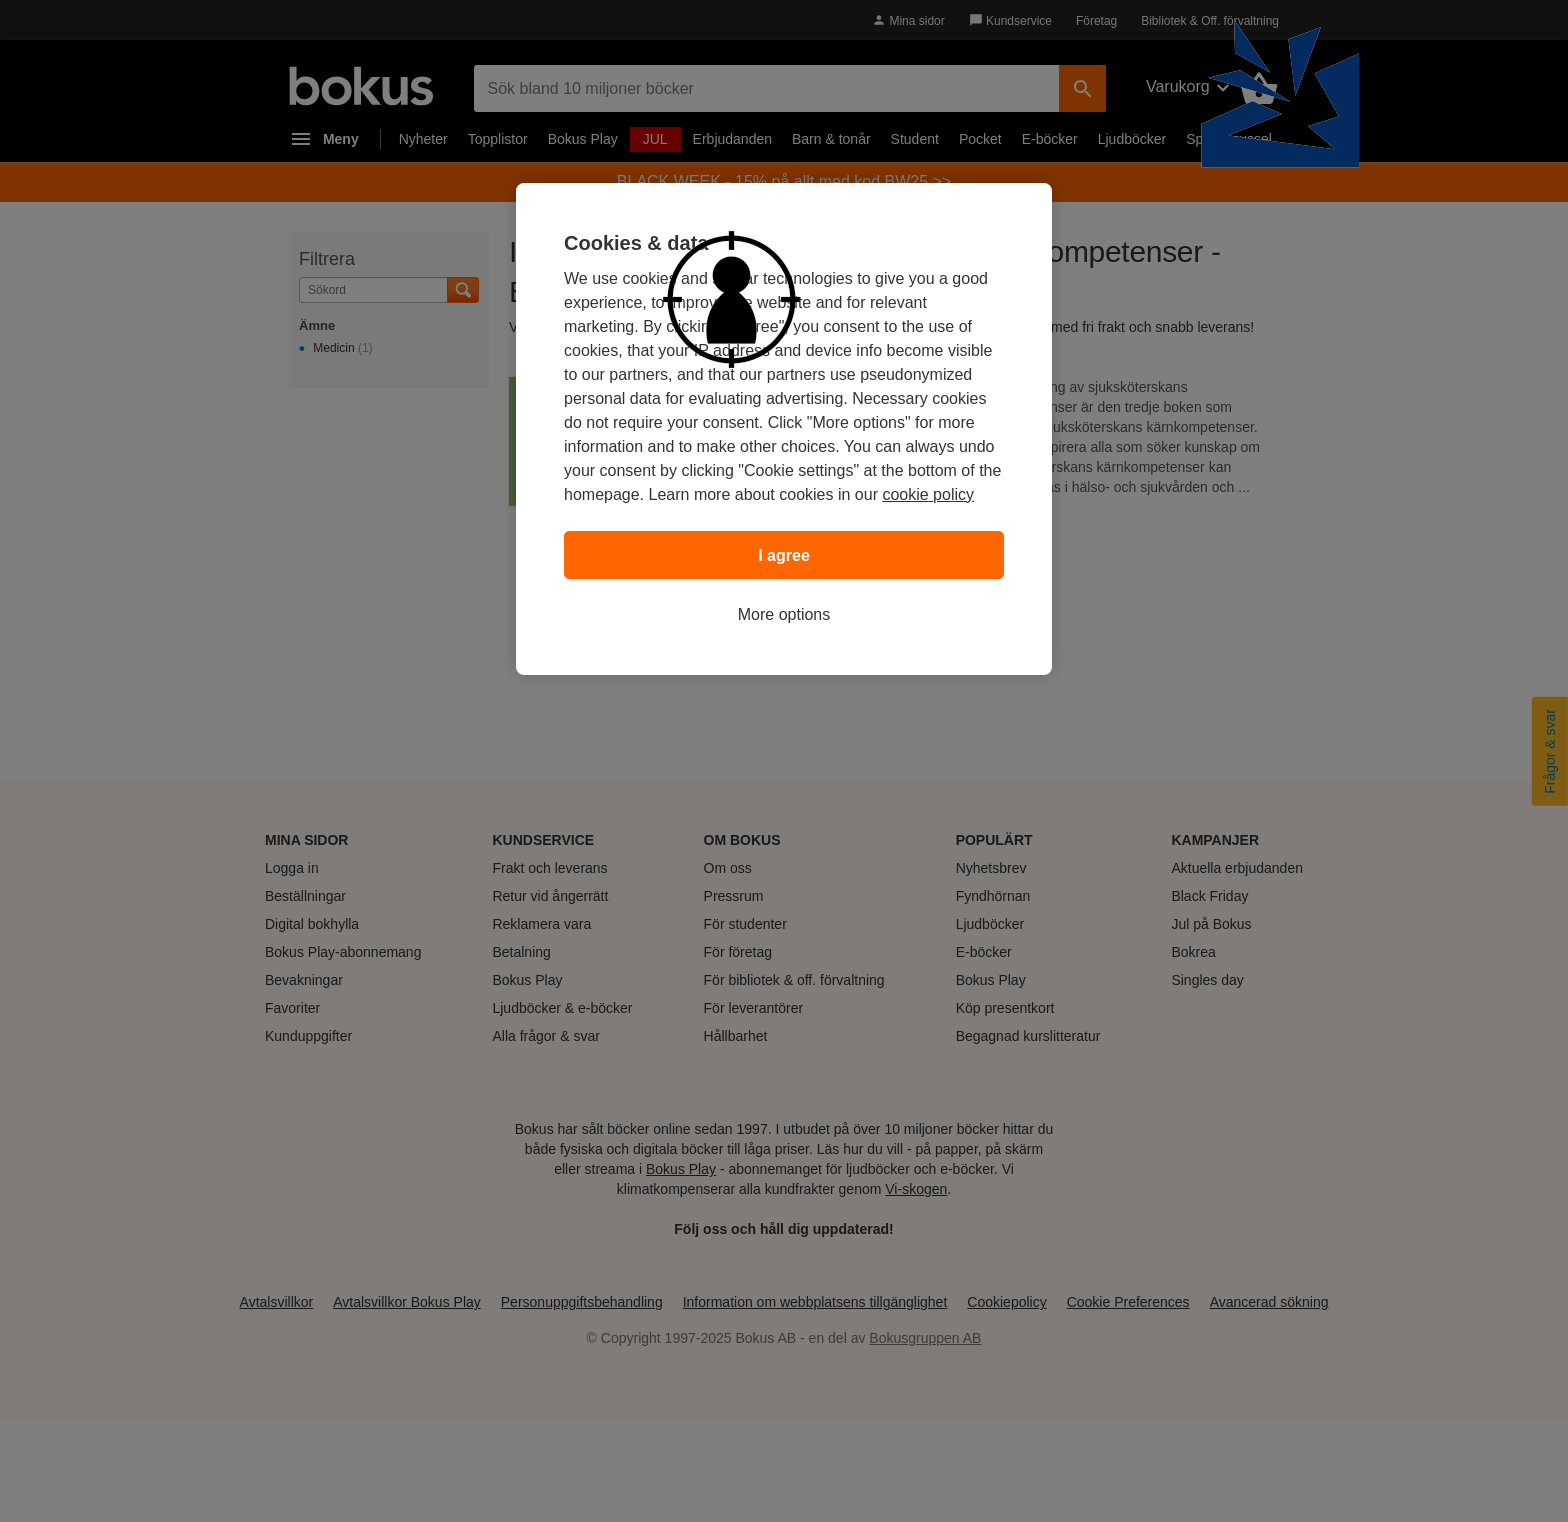 Image resolution: width=1568 pixels, height=1522 pixels. I want to click on indicates structural damage or crack detected, so click(1280, 88).